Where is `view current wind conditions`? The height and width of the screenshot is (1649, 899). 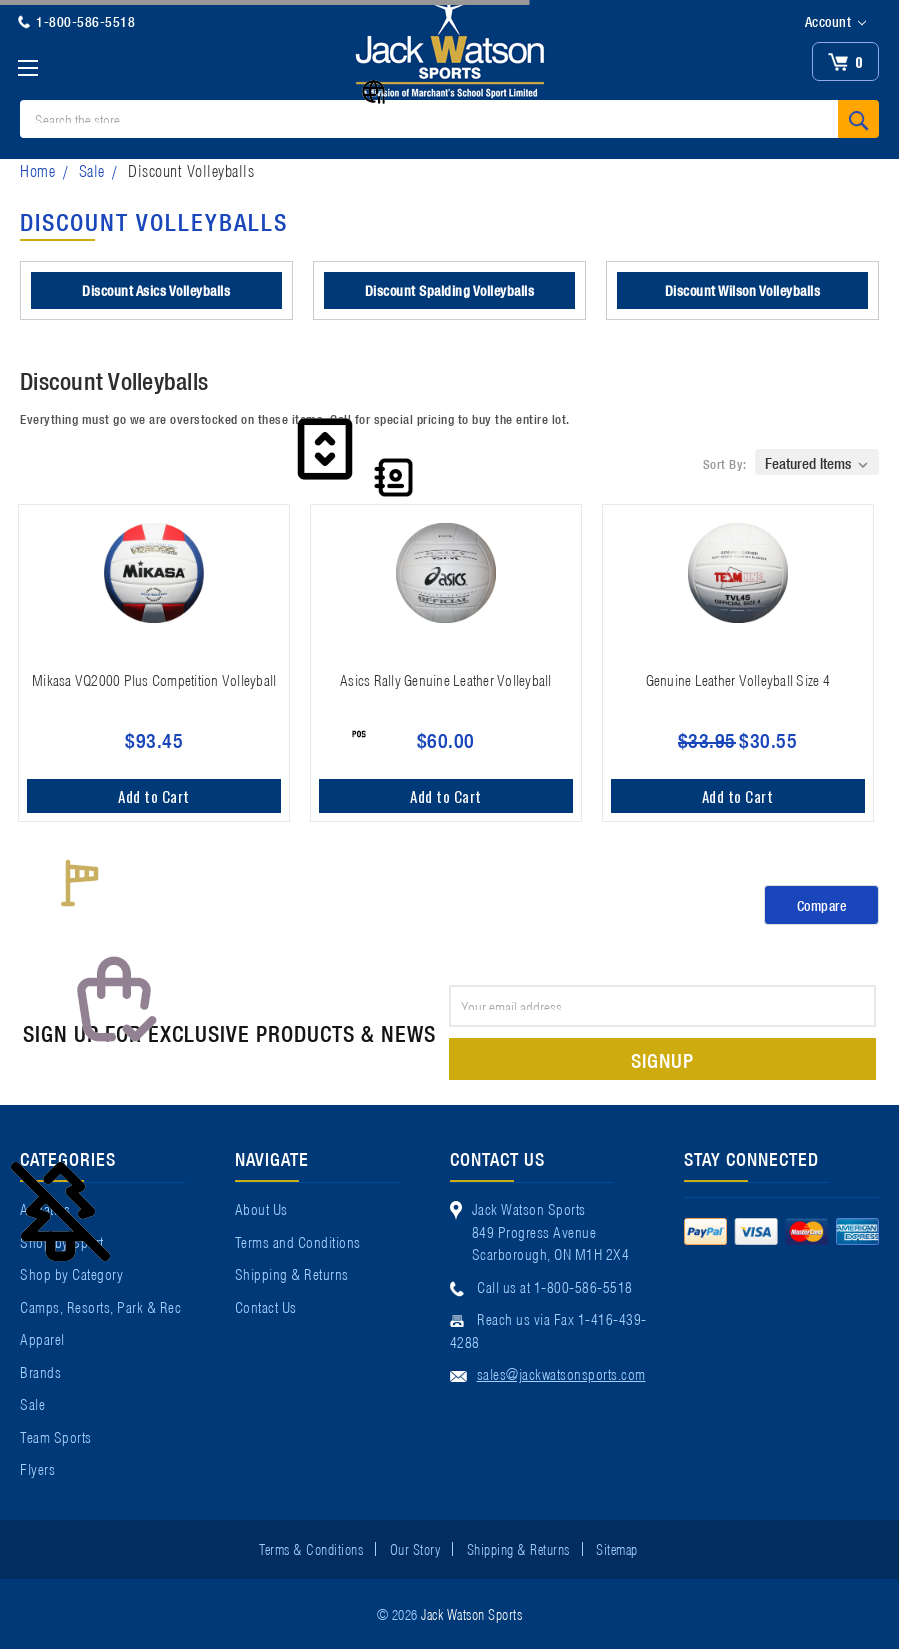
view current wind conditions is located at coordinates (82, 883).